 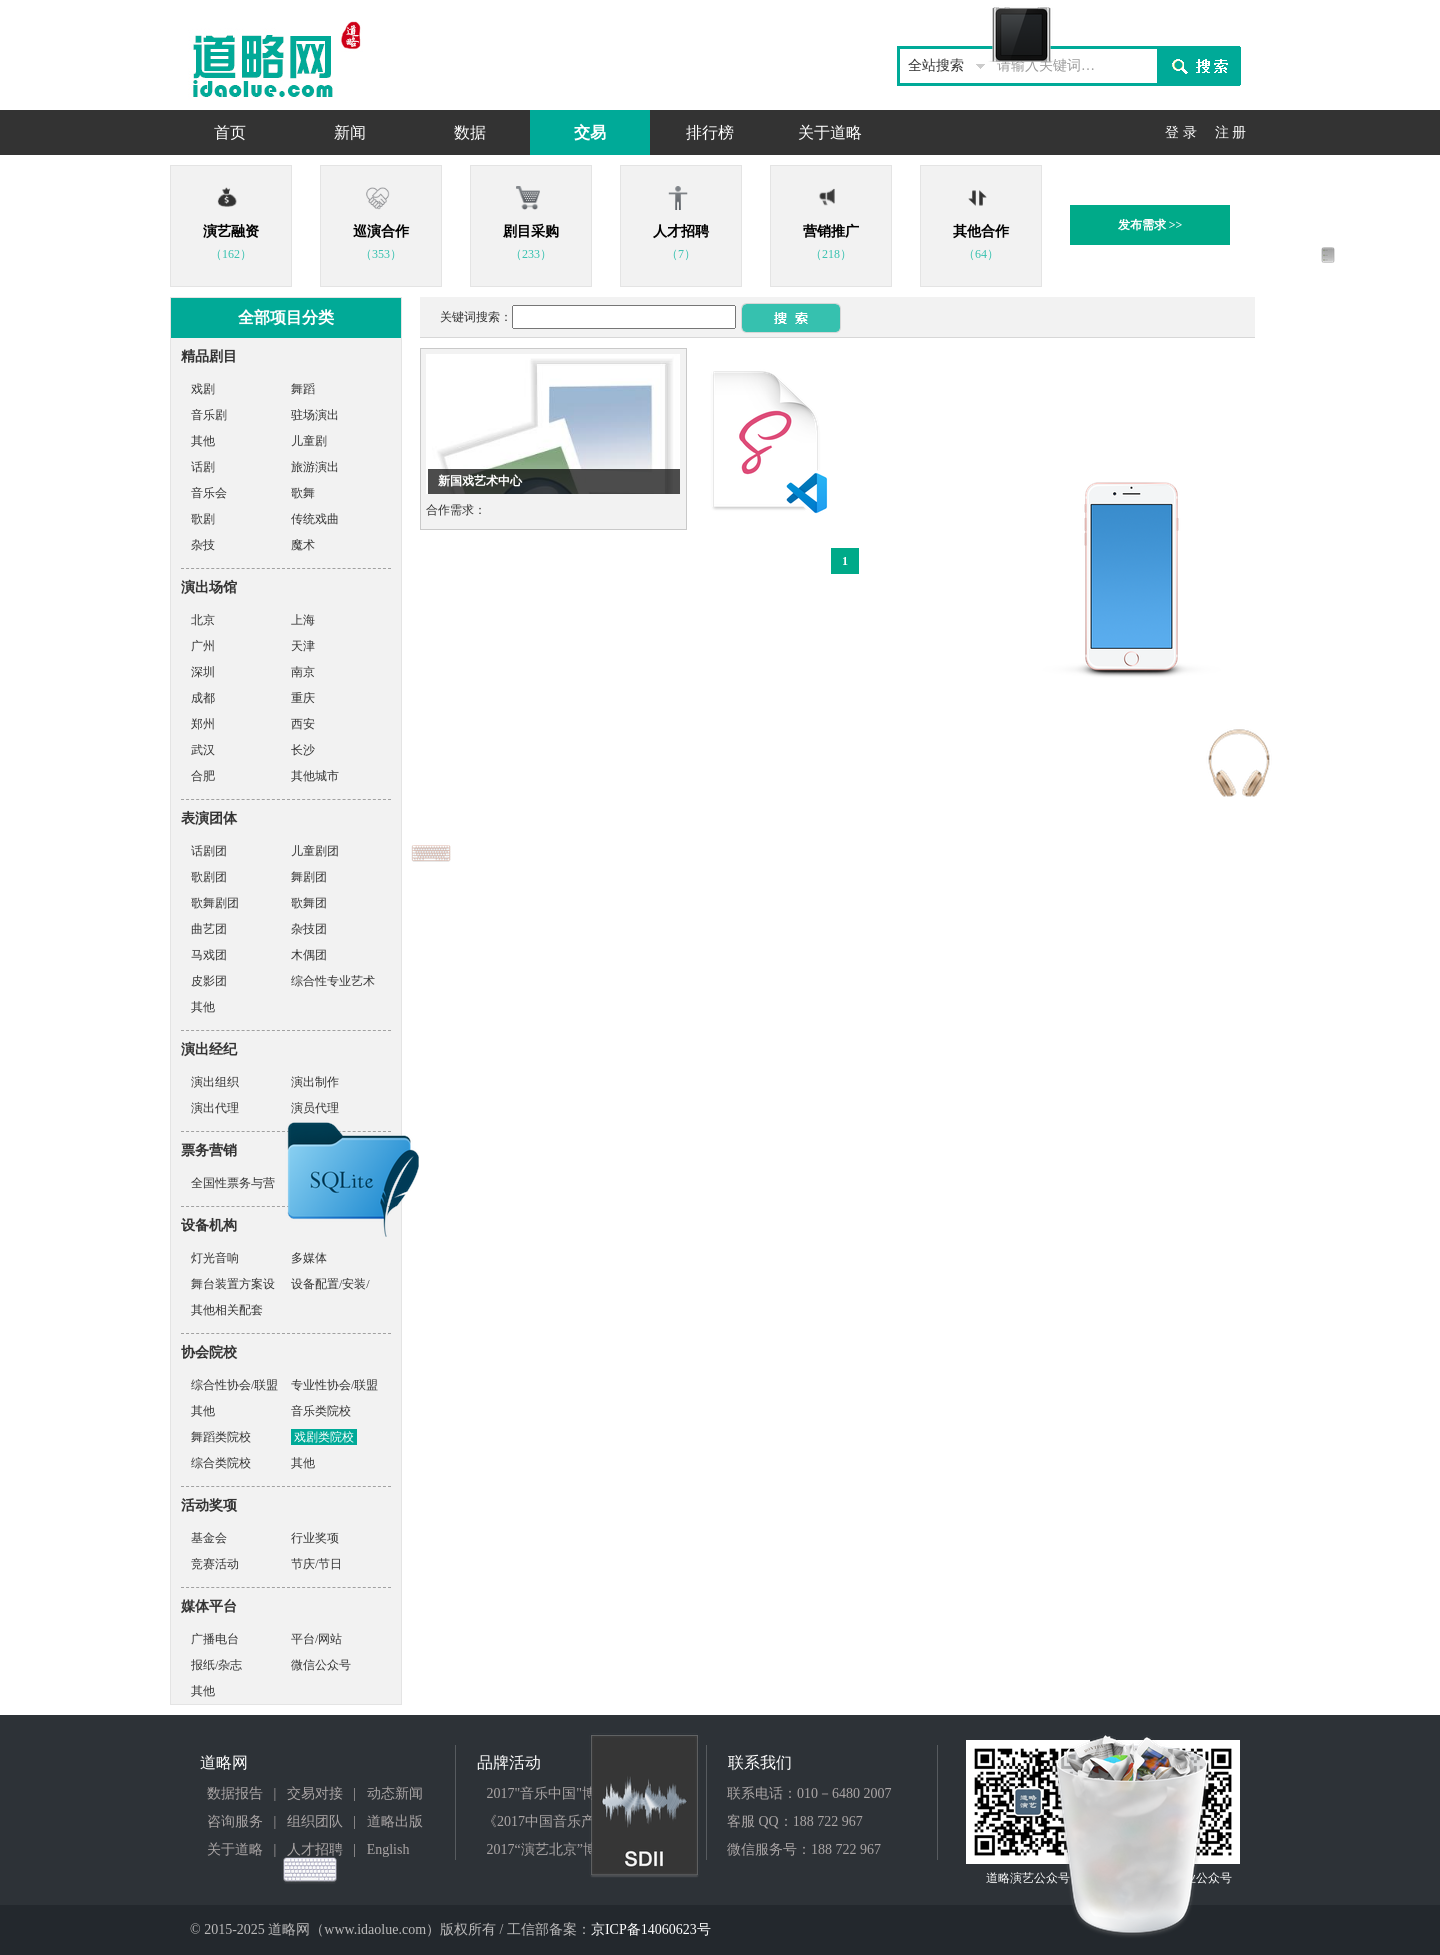 What do you see at coordinates (1328, 255) in the screenshot?
I see `access network server settings` at bounding box center [1328, 255].